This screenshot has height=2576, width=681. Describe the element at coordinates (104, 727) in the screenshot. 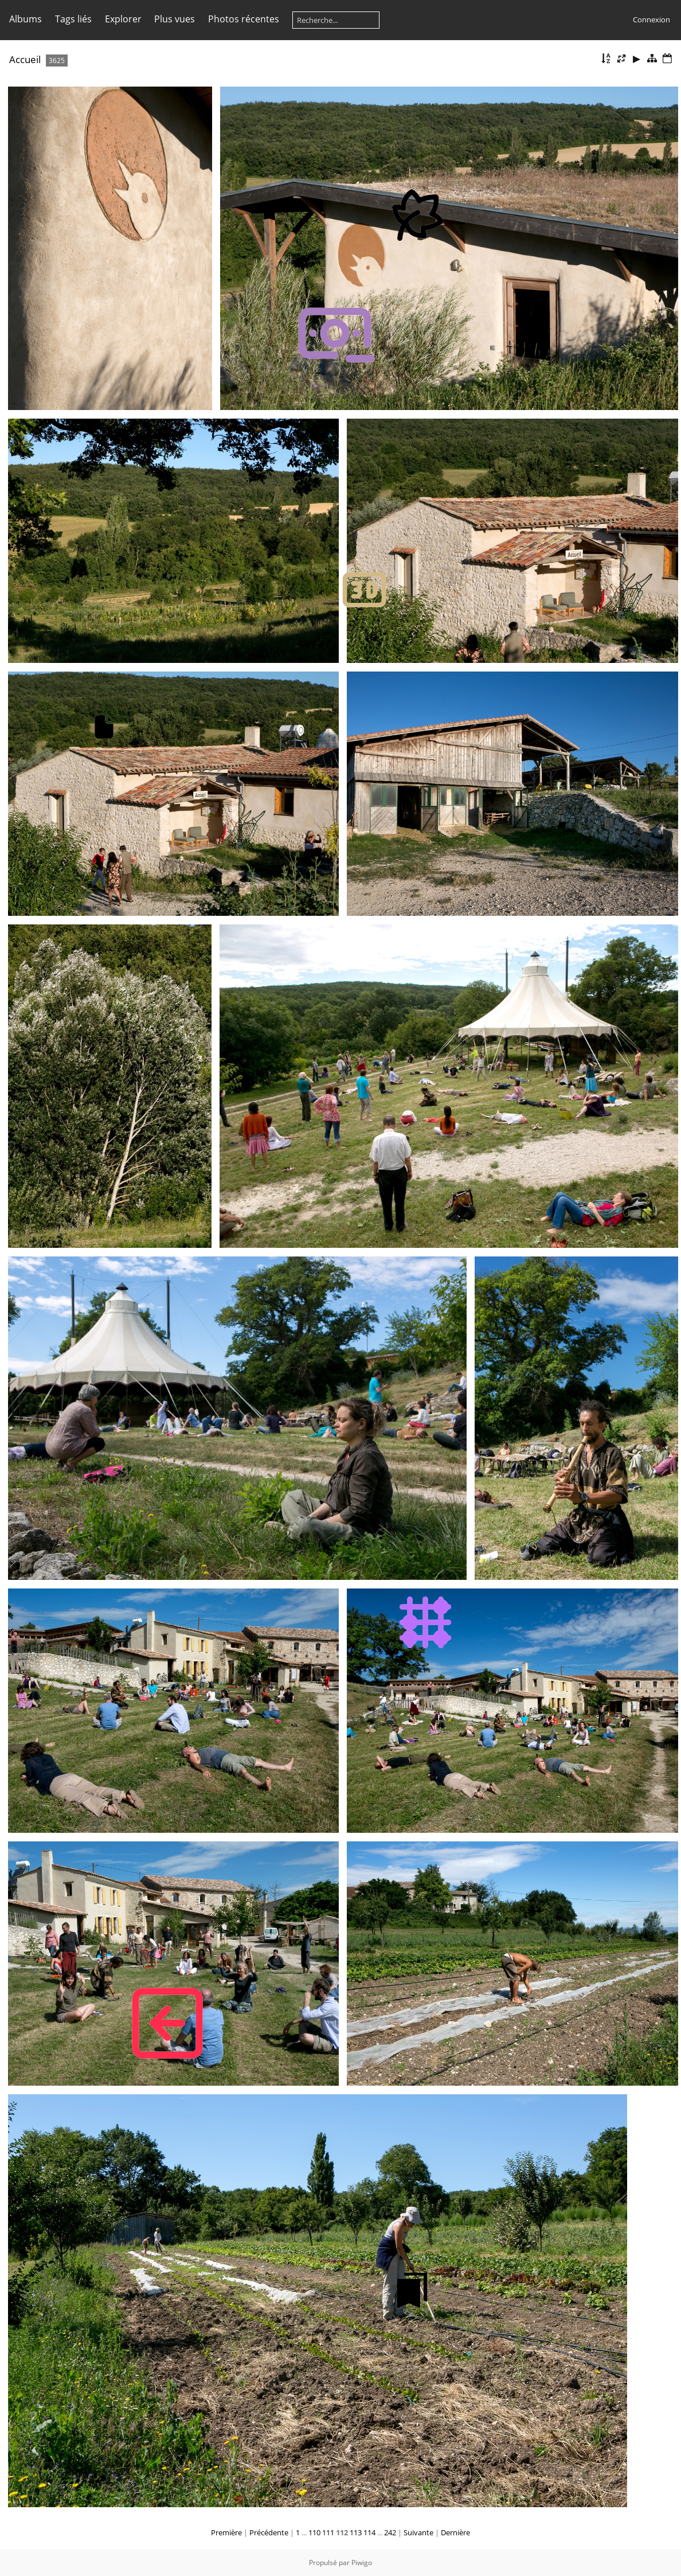

I see `open or view a file` at that location.